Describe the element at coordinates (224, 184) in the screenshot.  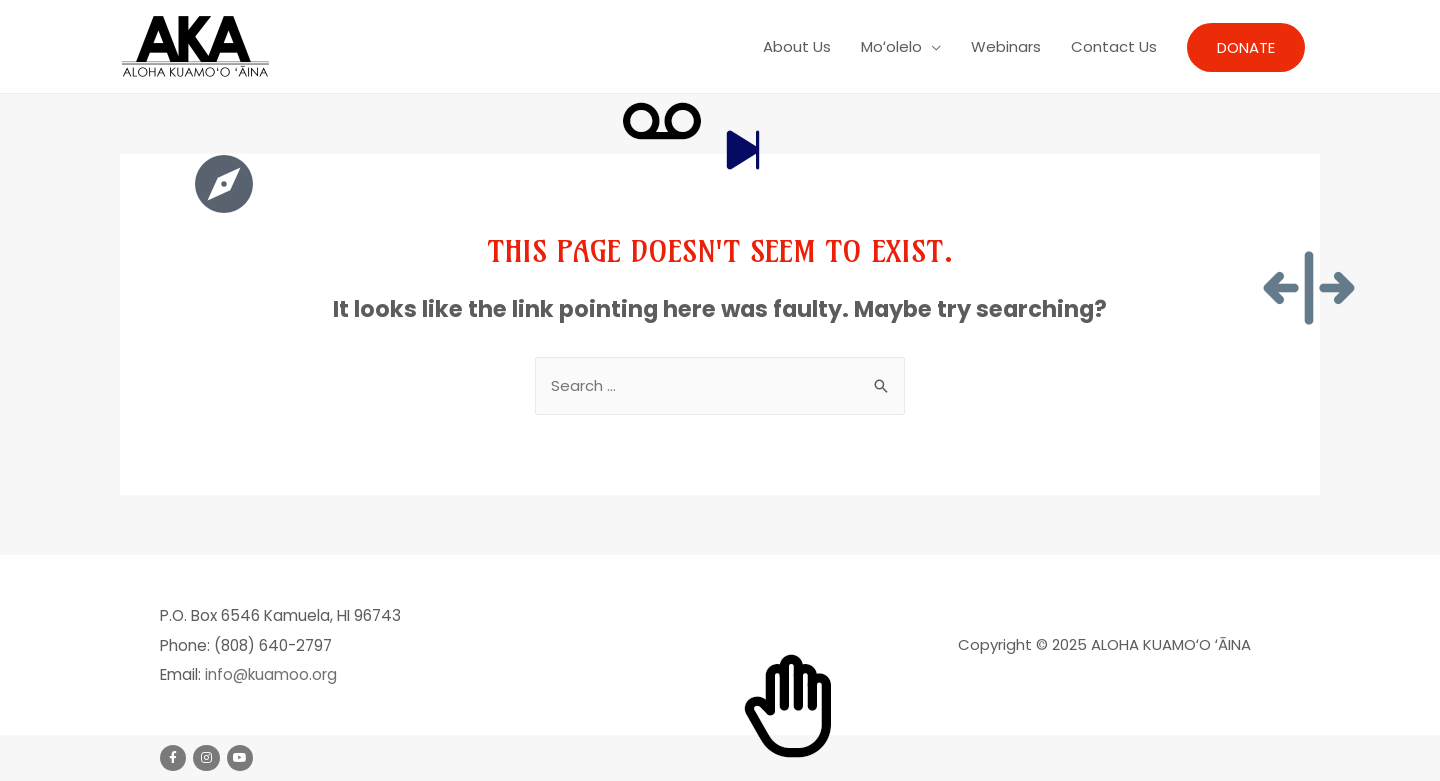
I see `explore nearby places or content` at that location.